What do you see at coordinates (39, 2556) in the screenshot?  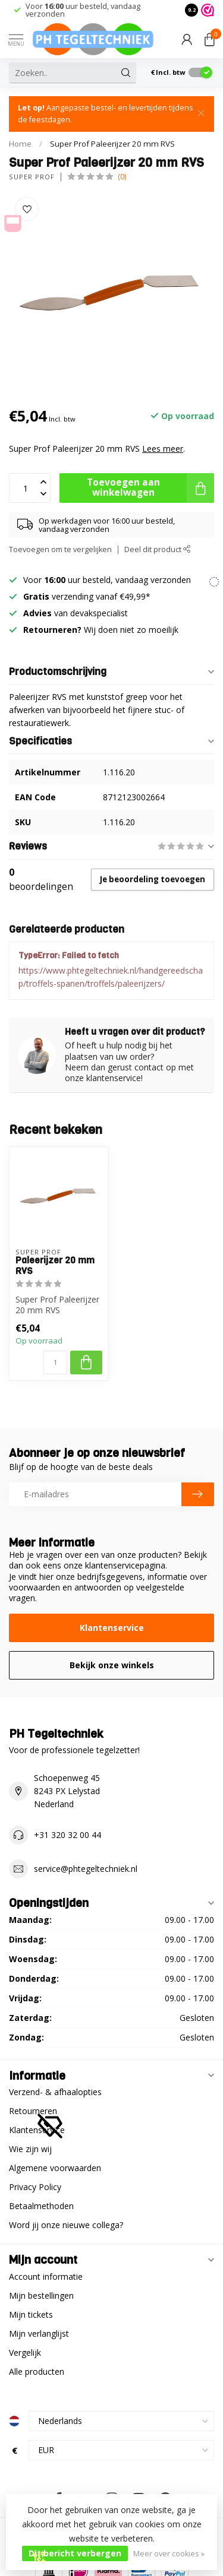 I see `add a new filter or setting option` at bounding box center [39, 2556].